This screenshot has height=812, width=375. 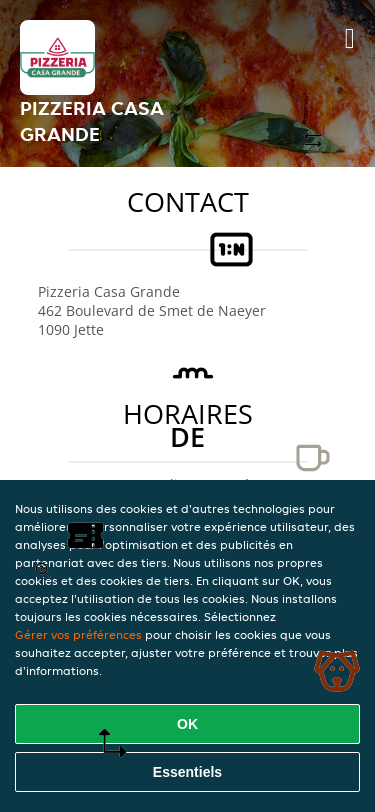 What do you see at coordinates (111, 742) in the screenshot?
I see `indicates a vector path or directional flow` at bounding box center [111, 742].